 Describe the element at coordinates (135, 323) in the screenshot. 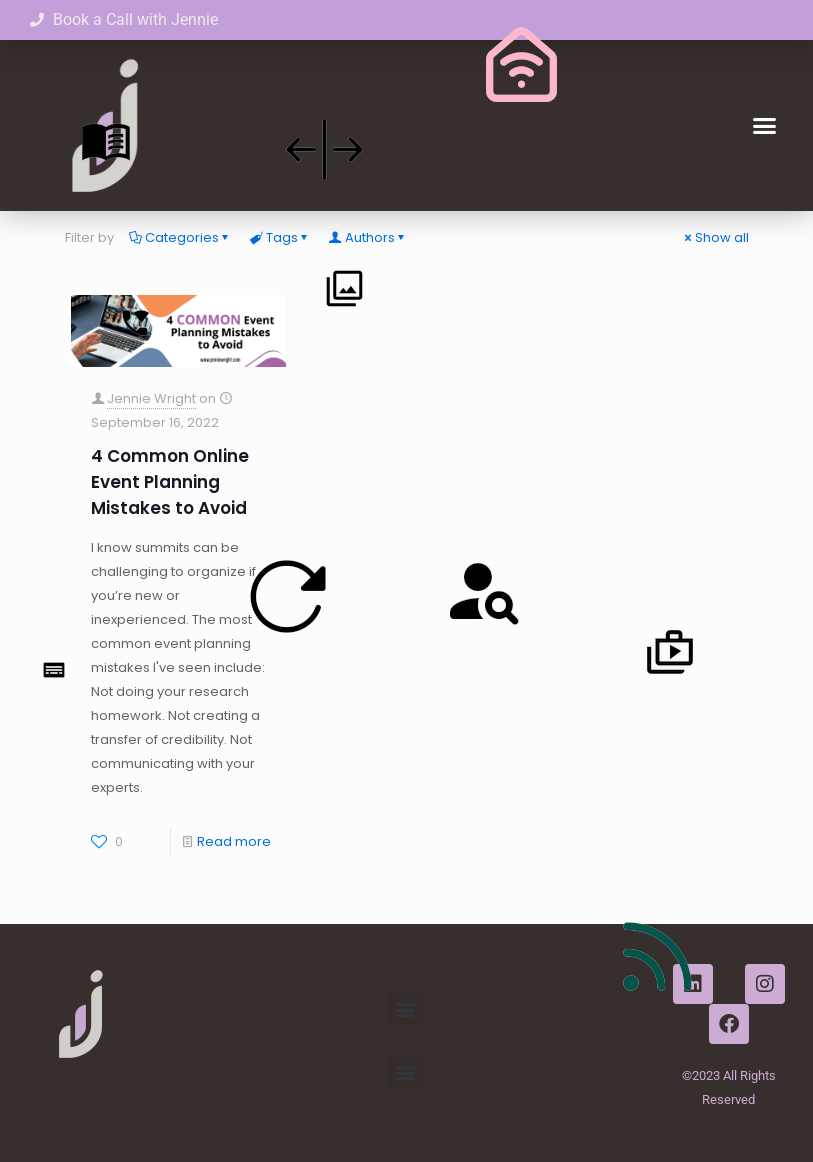

I see `enable wifi calling feature` at that location.